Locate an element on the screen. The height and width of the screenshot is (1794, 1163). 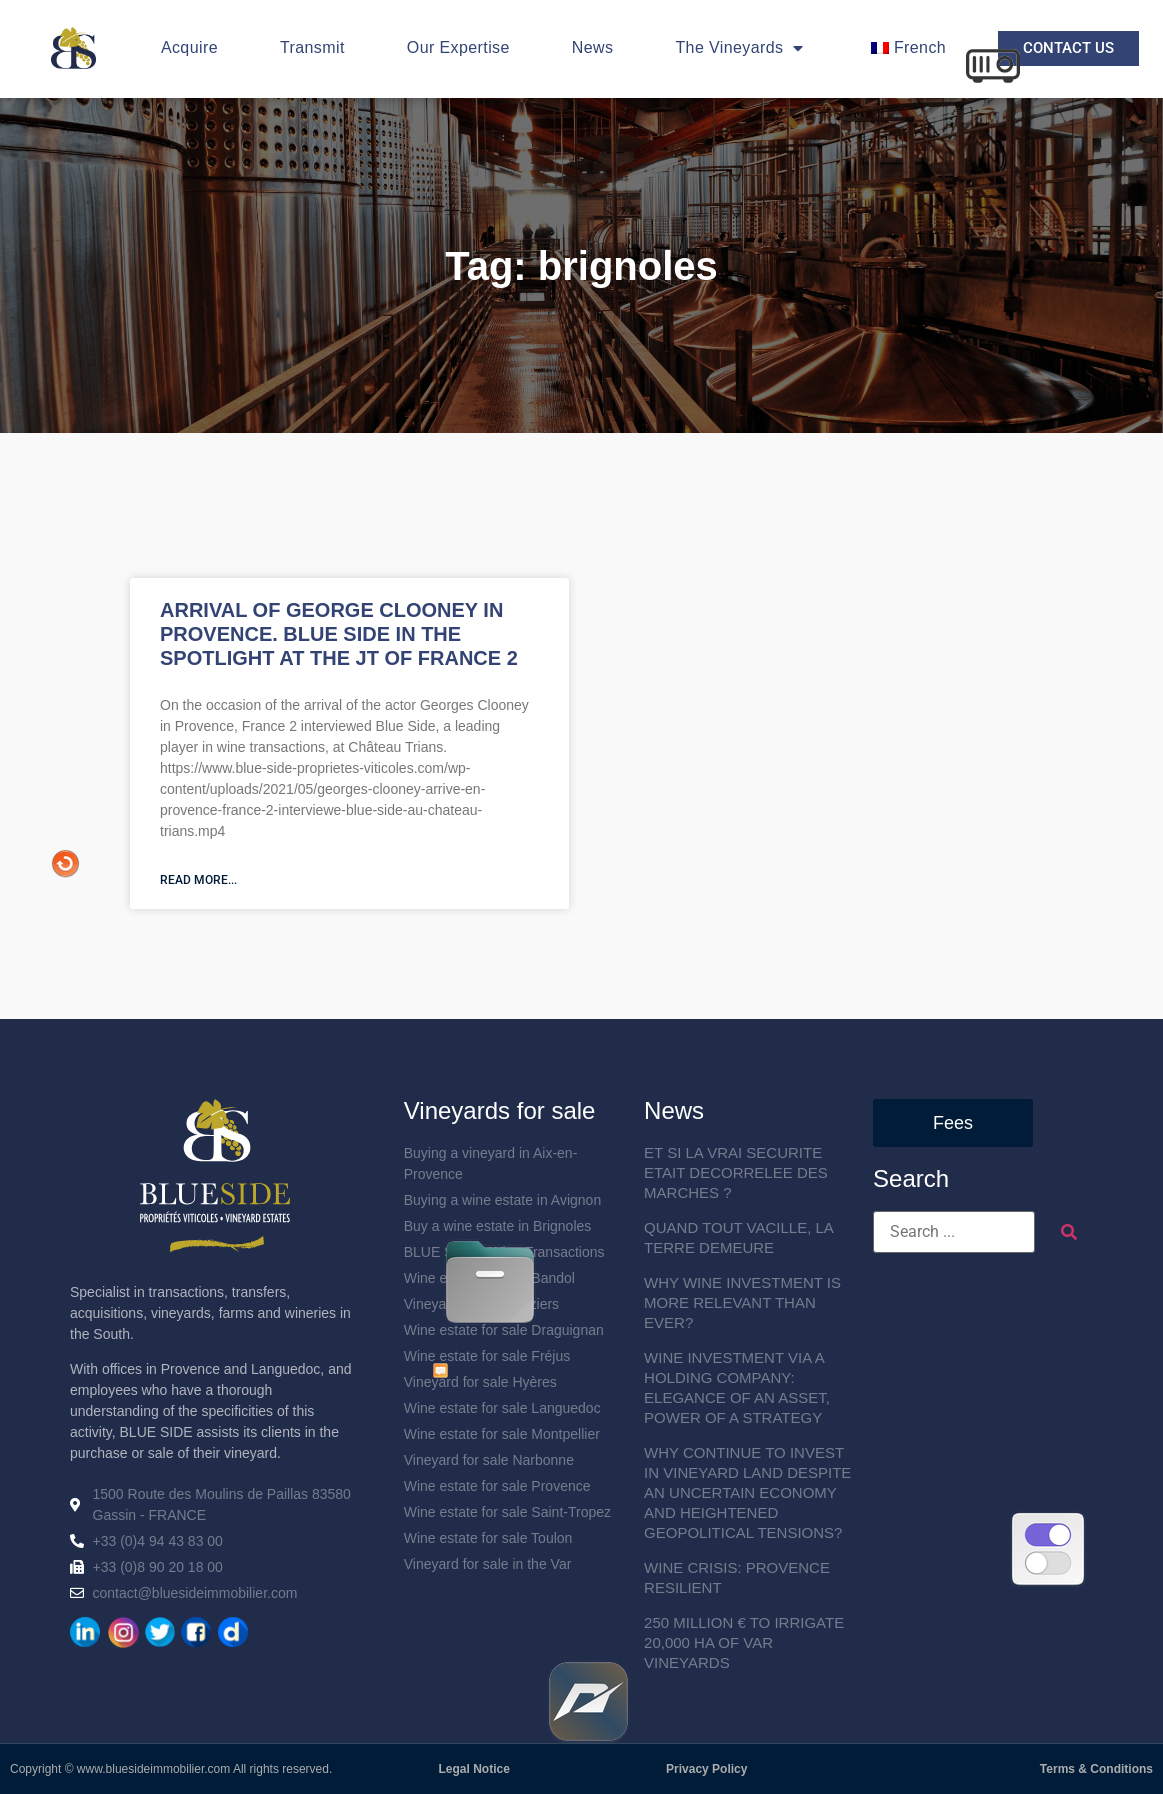
open system settings or preferences is located at coordinates (1048, 1549).